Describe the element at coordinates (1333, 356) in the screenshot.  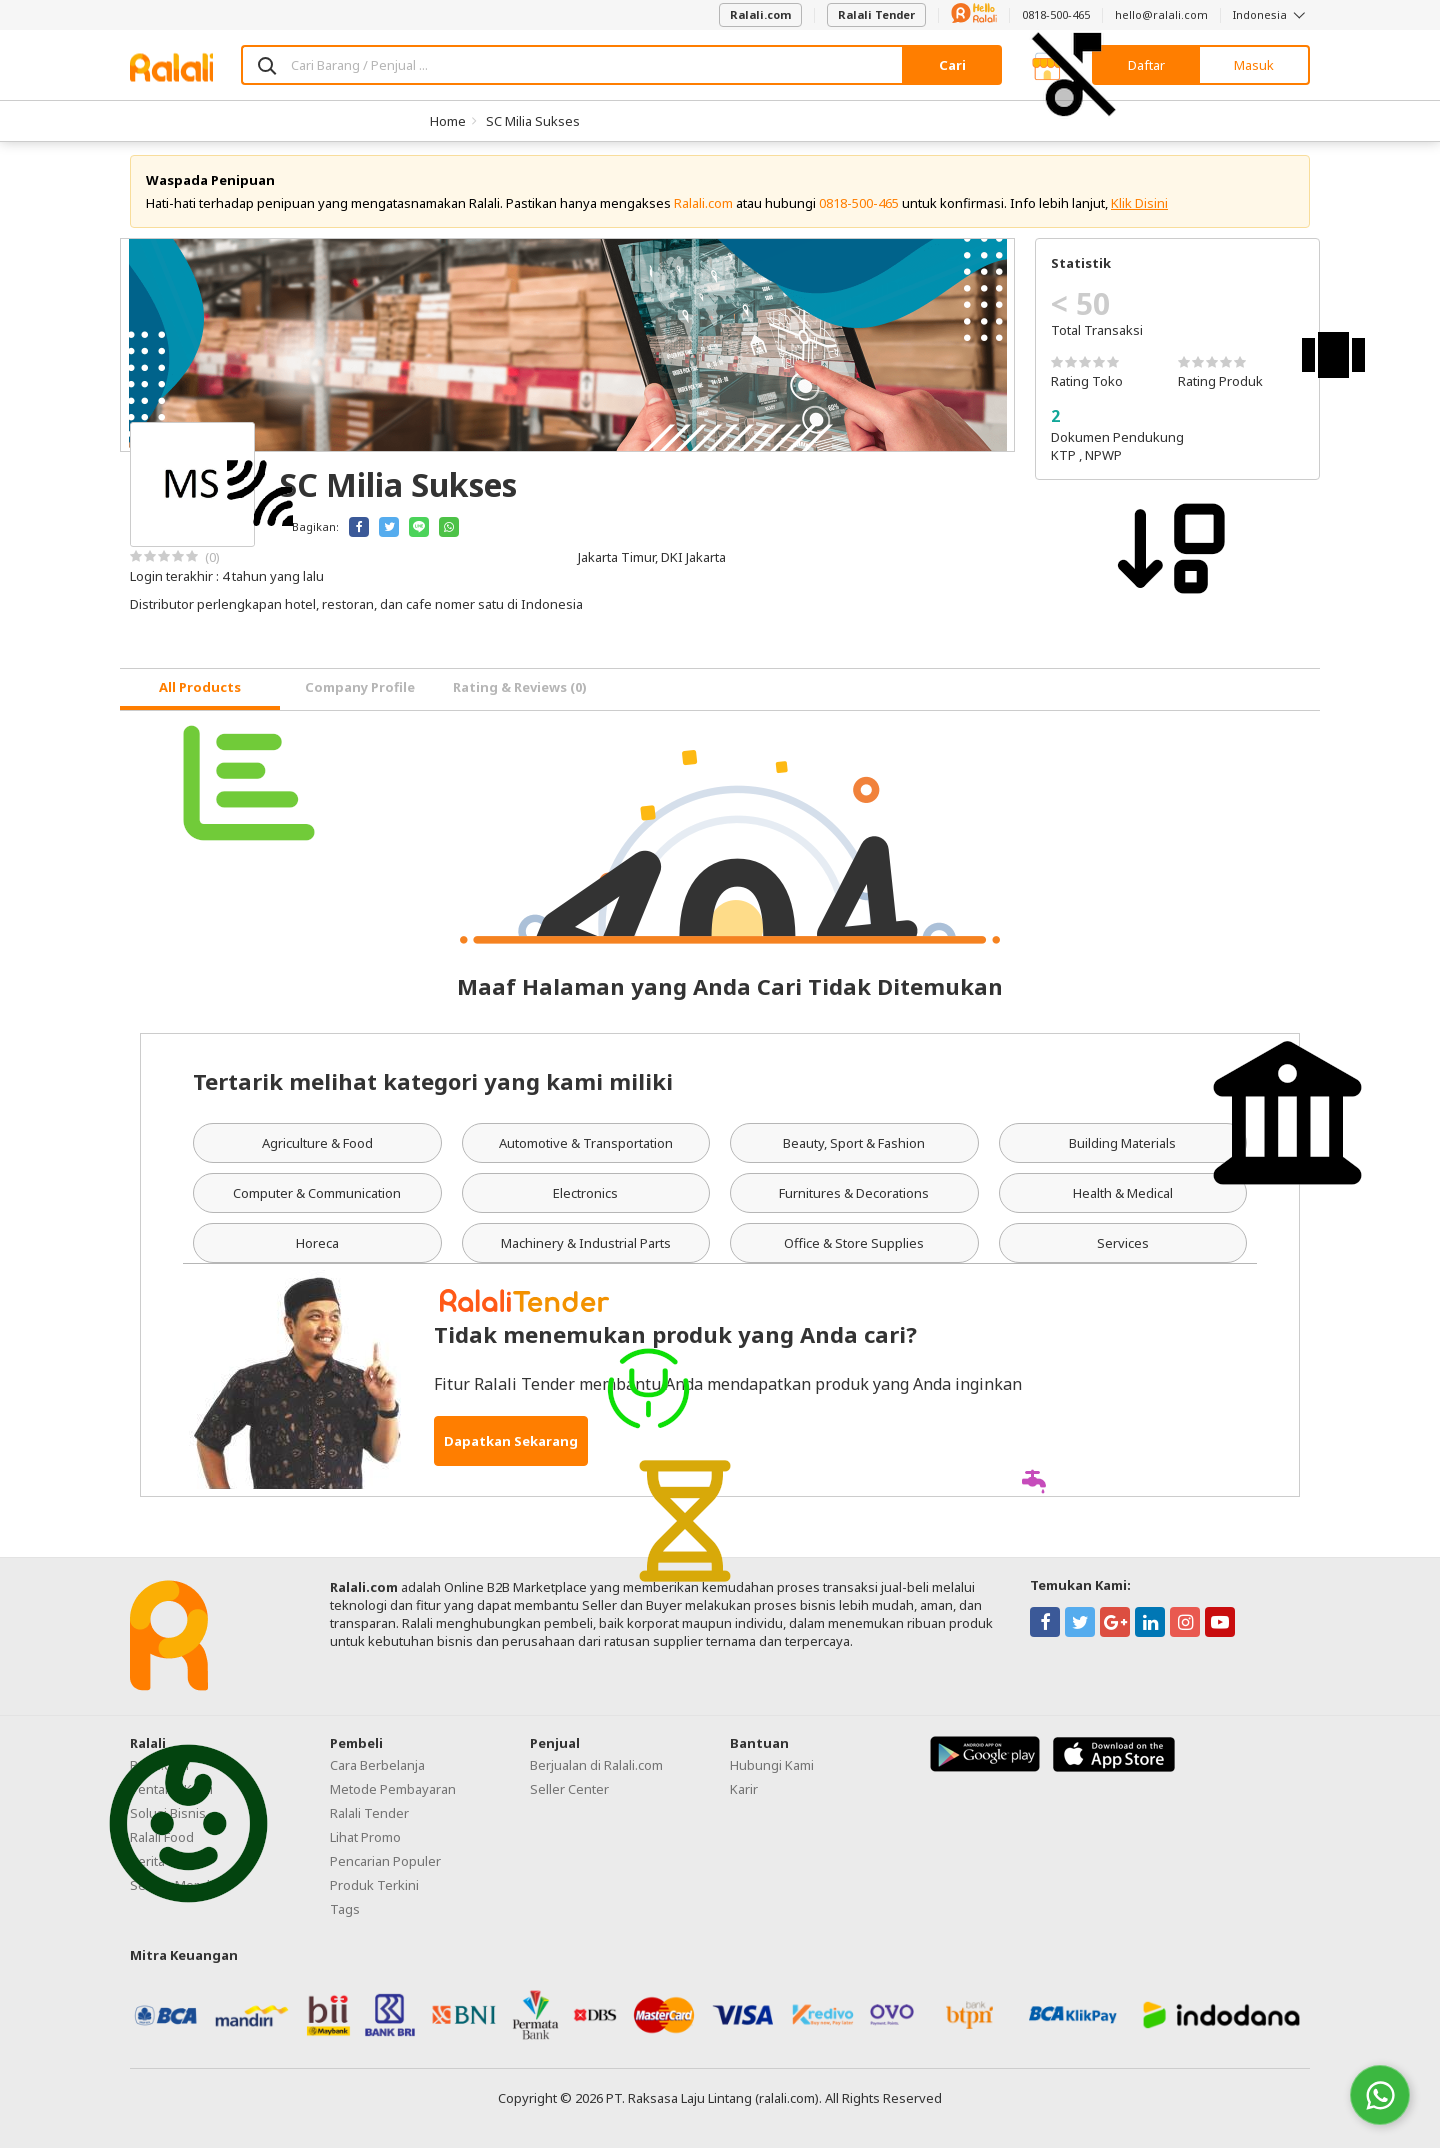
I see `view content in carousel mode` at that location.